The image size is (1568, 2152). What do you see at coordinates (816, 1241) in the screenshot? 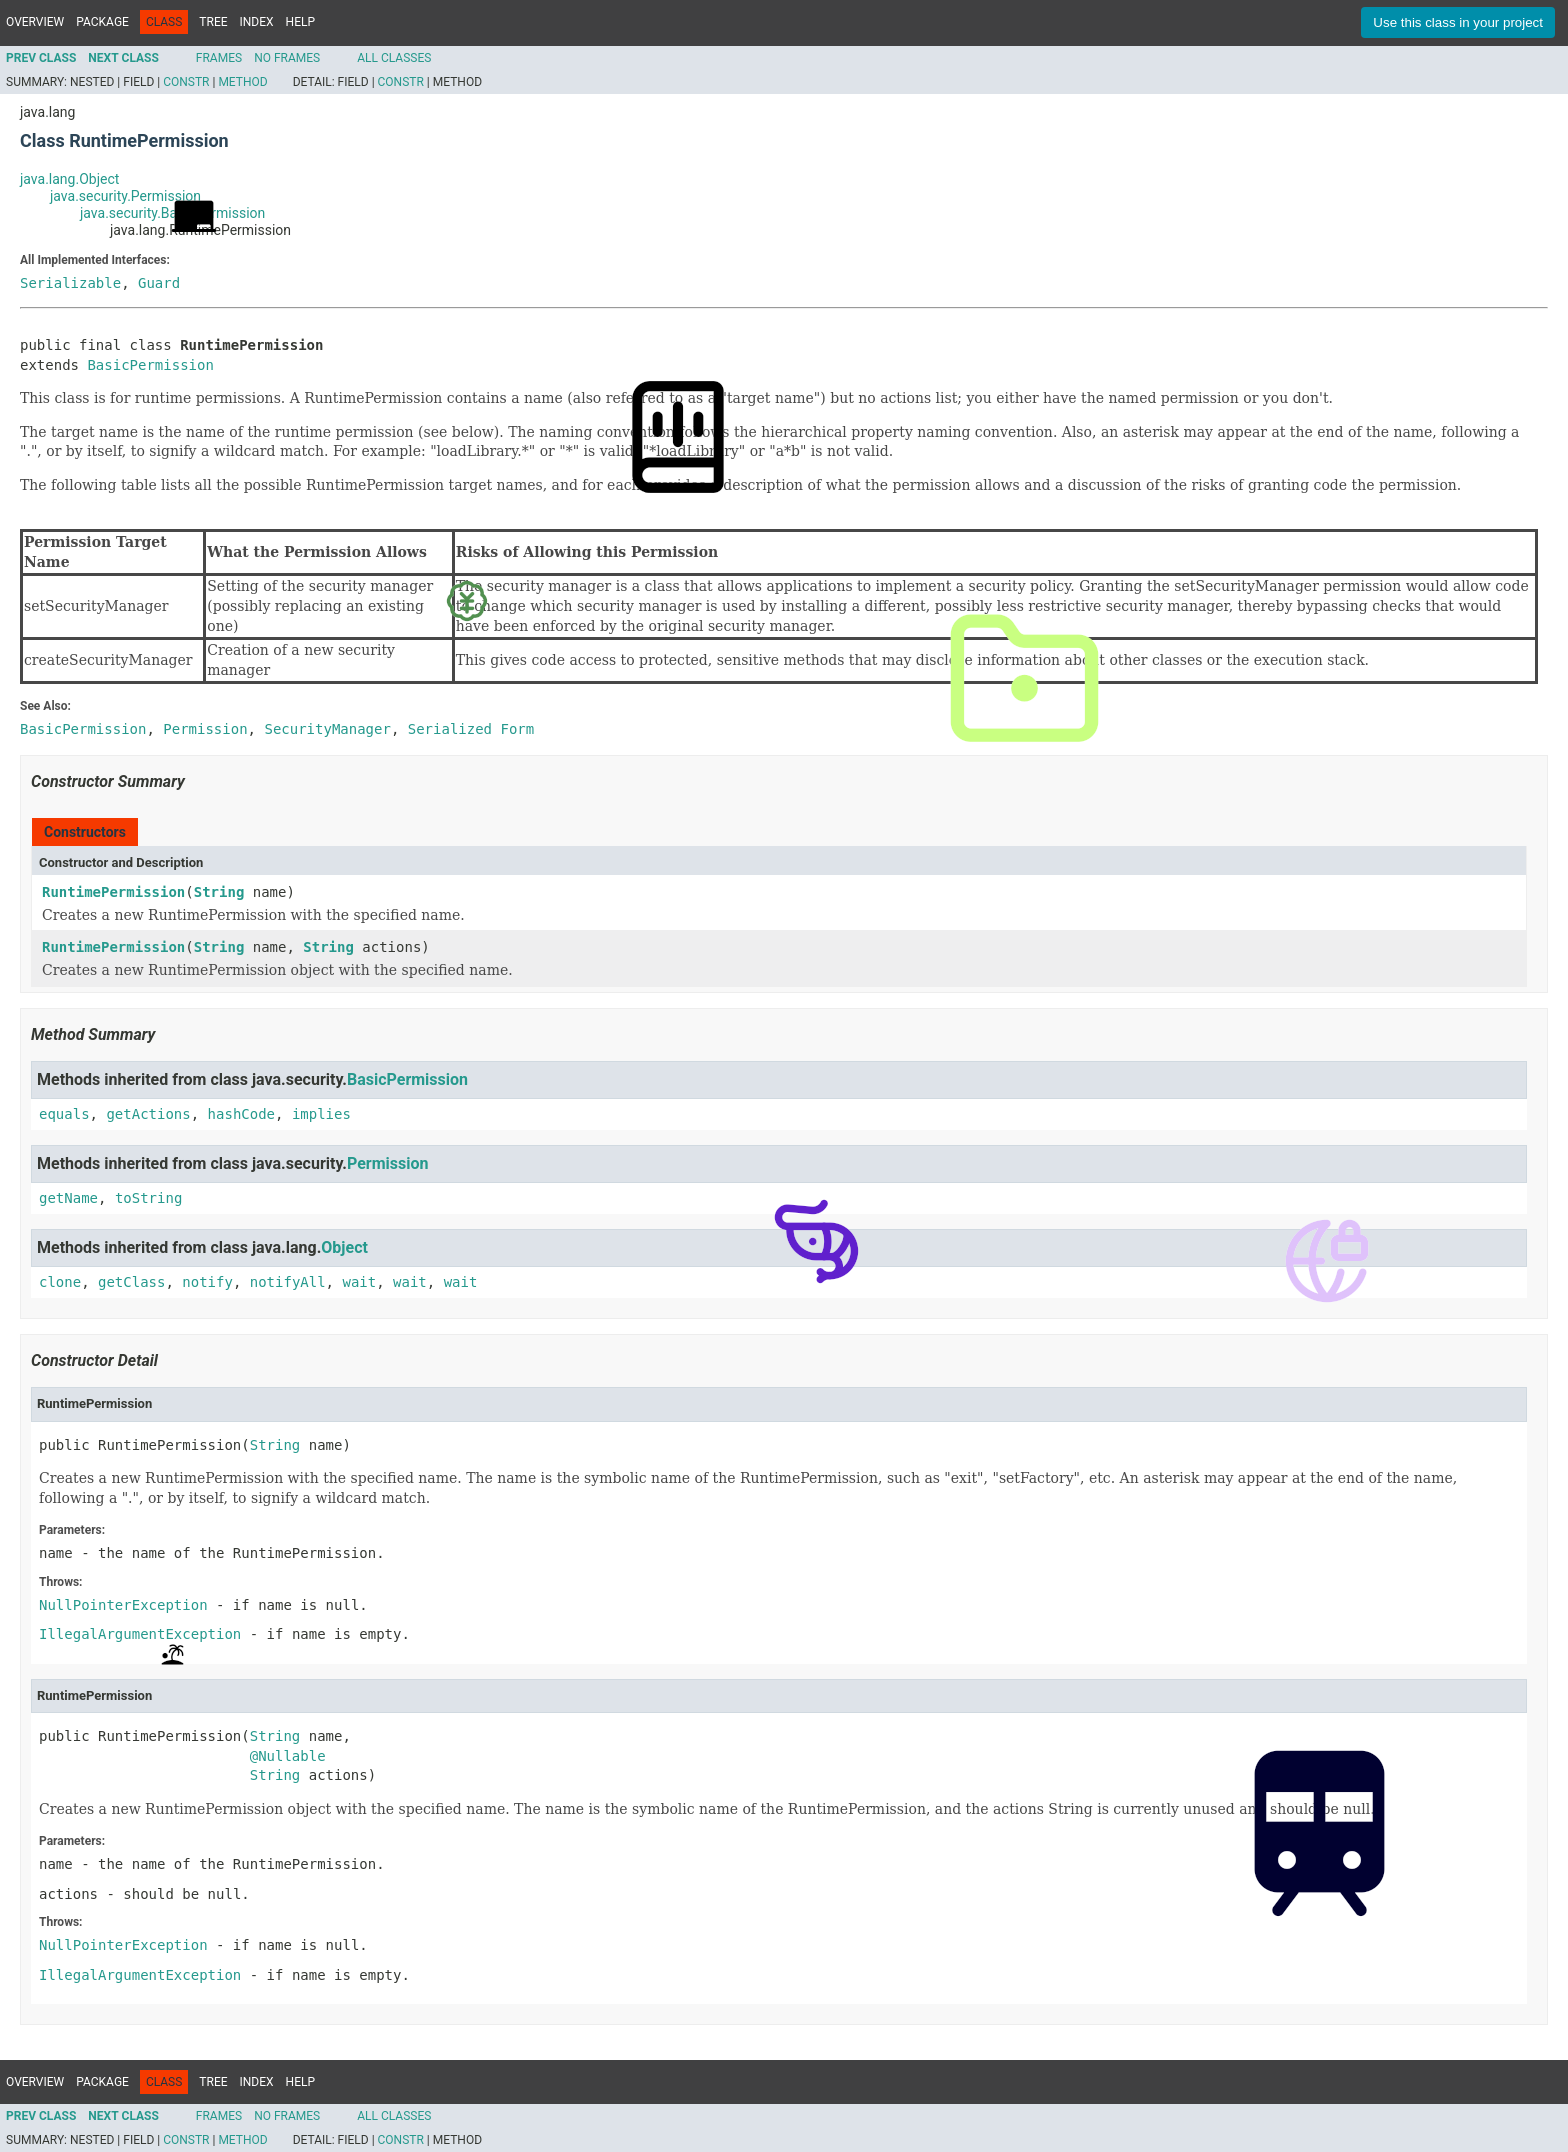
I see `indicates seafood or shellfish menu category` at bounding box center [816, 1241].